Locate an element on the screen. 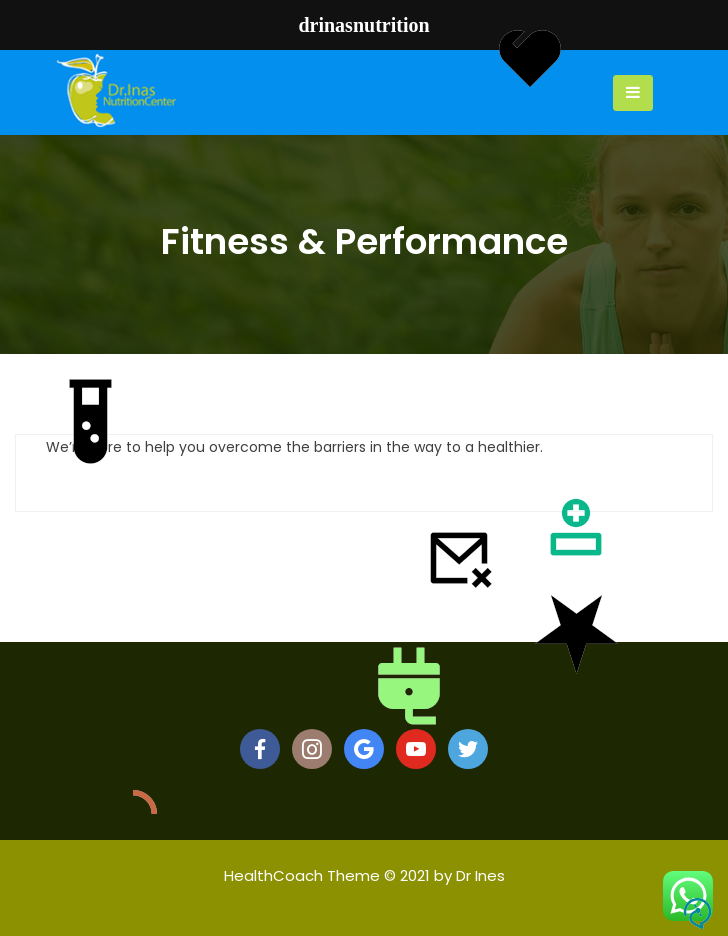 The image size is (728, 936). open the Satellite app is located at coordinates (697, 913).